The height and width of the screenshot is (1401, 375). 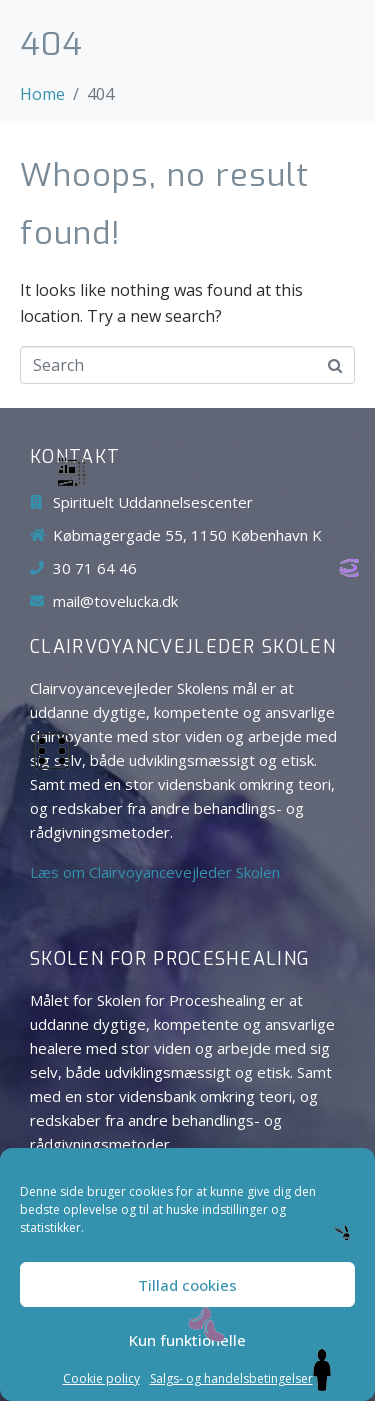 I want to click on access warehouse inventory management, so click(x=72, y=471).